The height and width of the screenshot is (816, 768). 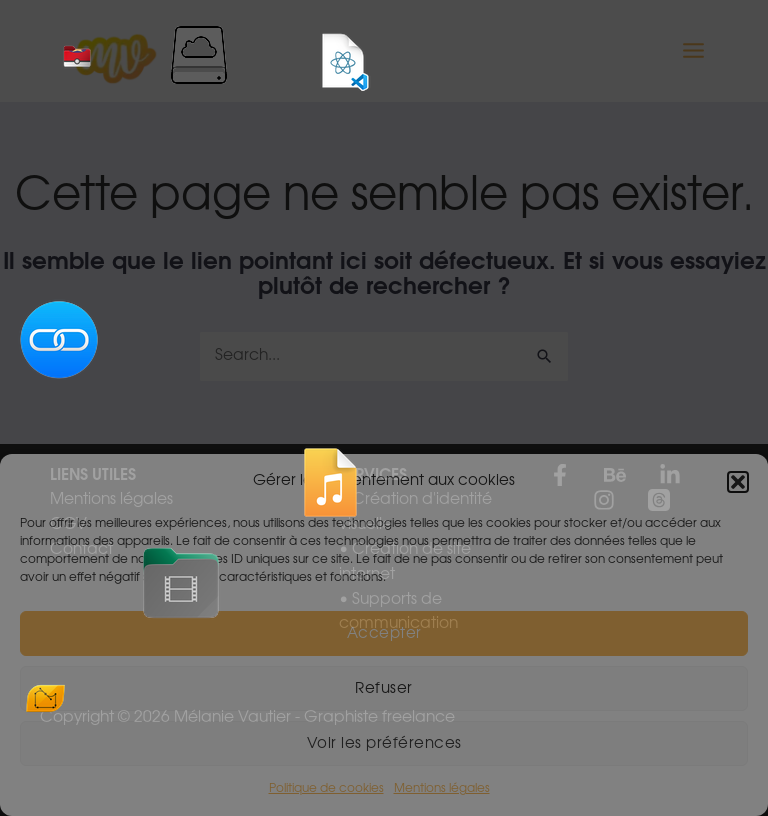 What do you see at coordinates (45, 698) in the screenshot?
I see `access shape style library in iMovie` at bounding box center [45, 698].